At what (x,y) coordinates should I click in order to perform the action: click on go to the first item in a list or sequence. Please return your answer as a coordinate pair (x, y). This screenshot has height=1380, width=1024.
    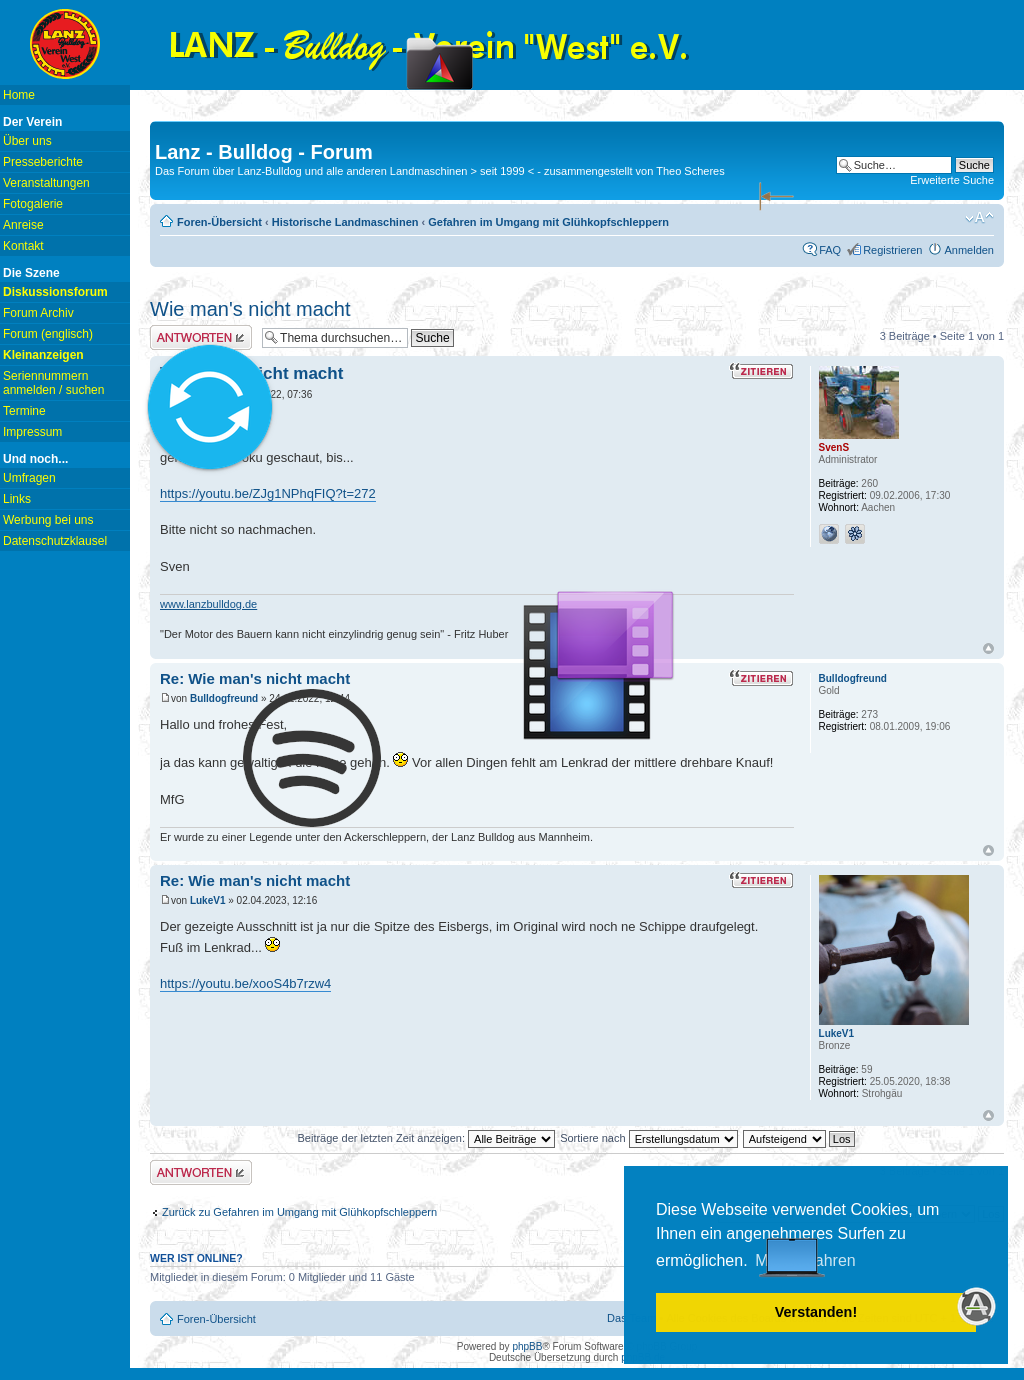
    Looking at the image, I should click on (776, 196).